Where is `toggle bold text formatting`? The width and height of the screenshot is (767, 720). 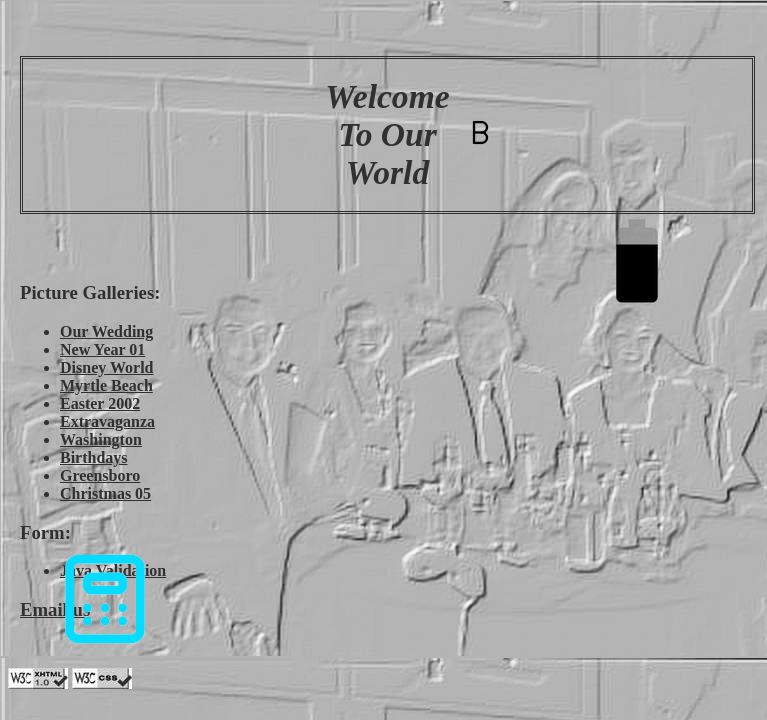
toggle bold text formatting is located at coordinates (480, 132).